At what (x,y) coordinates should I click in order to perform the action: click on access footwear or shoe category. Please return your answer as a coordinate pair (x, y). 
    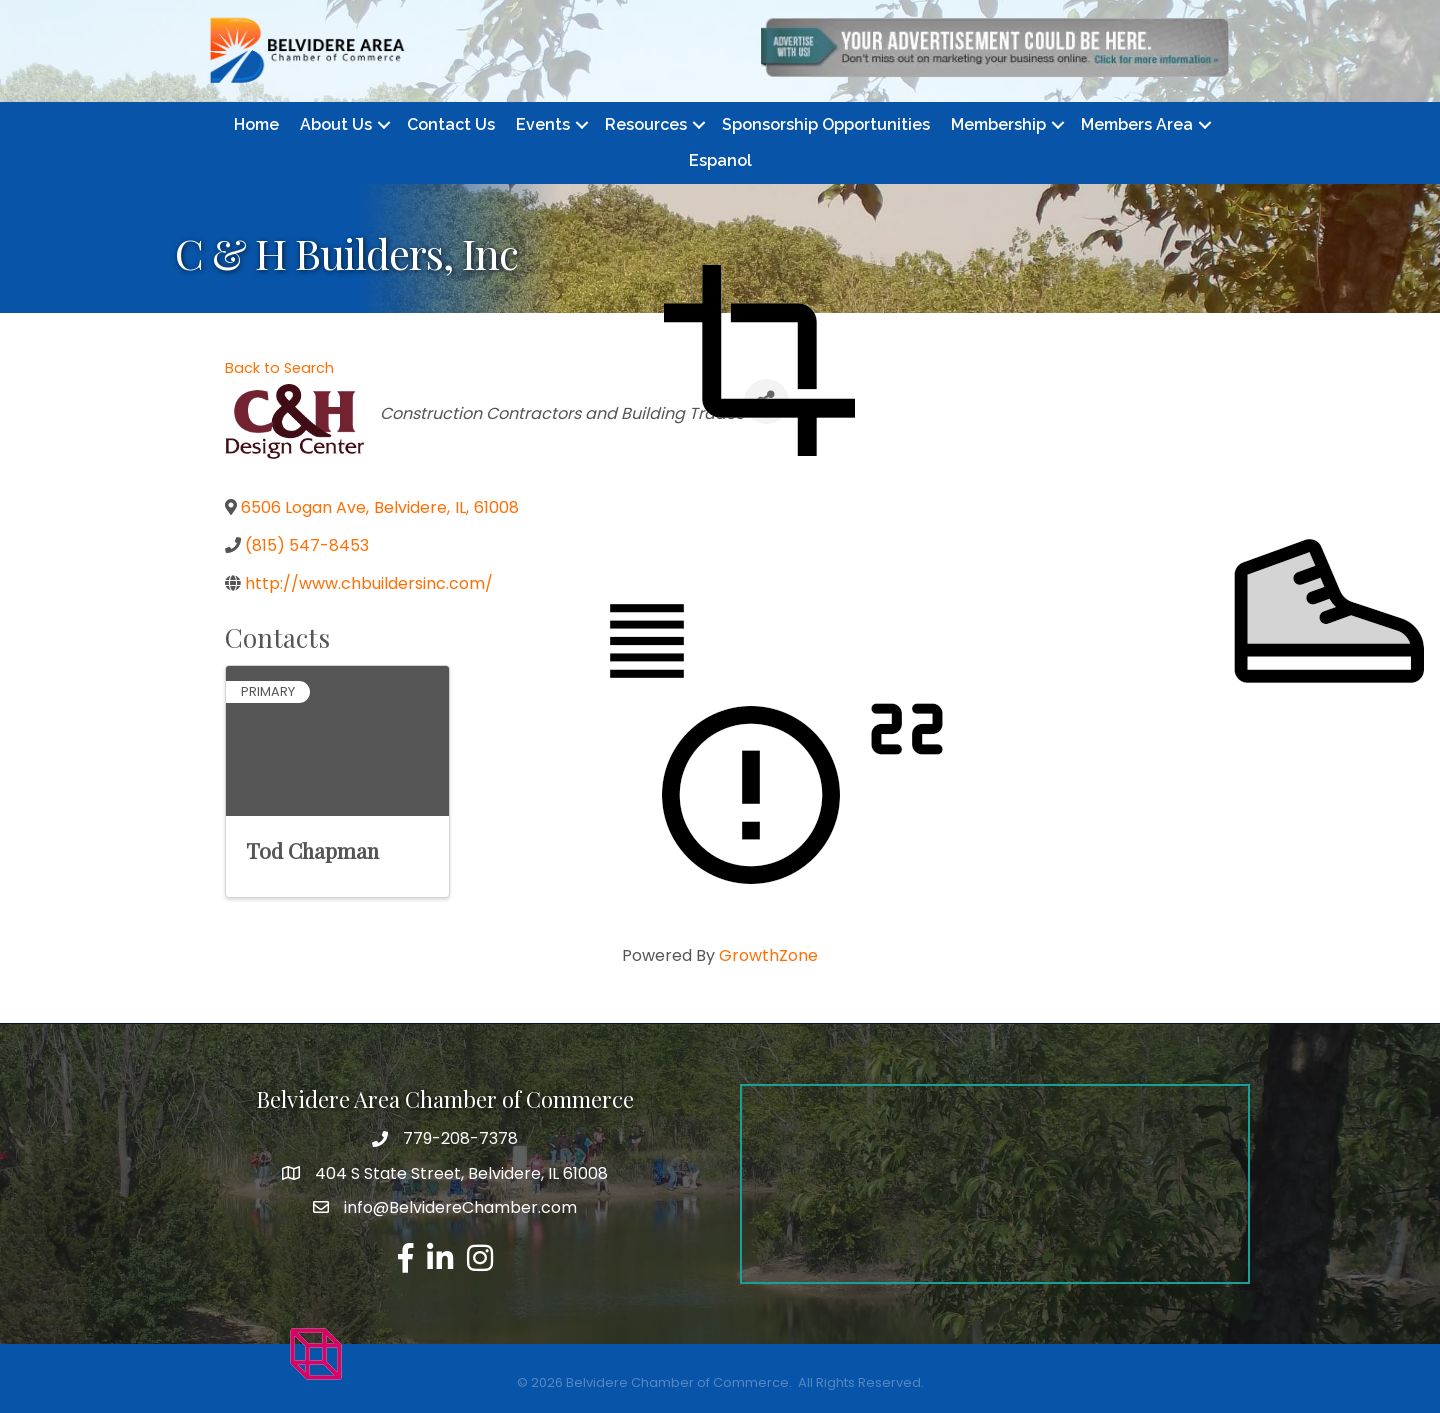
    Looking at the image, I should click on (1319, 617).